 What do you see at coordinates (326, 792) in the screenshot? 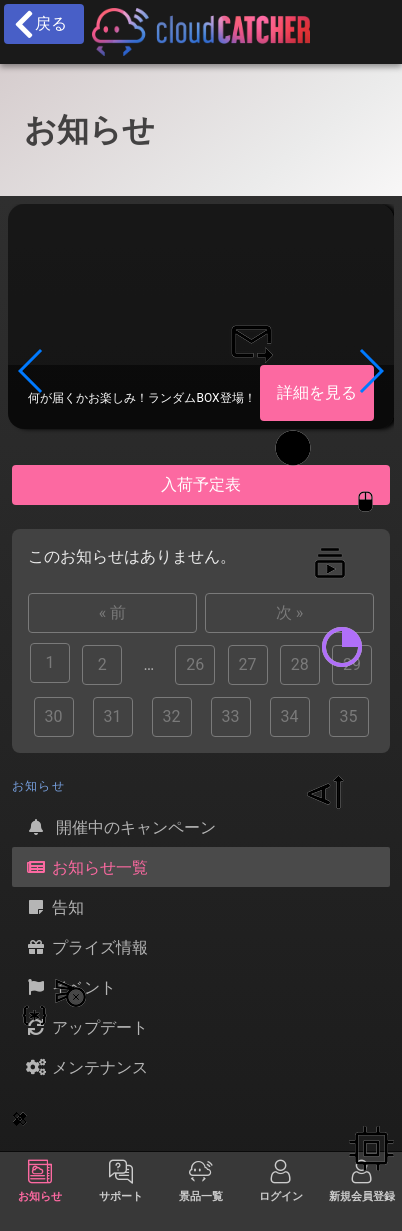
I see `rotate text orientation upward` at bounding box center [326, 792].